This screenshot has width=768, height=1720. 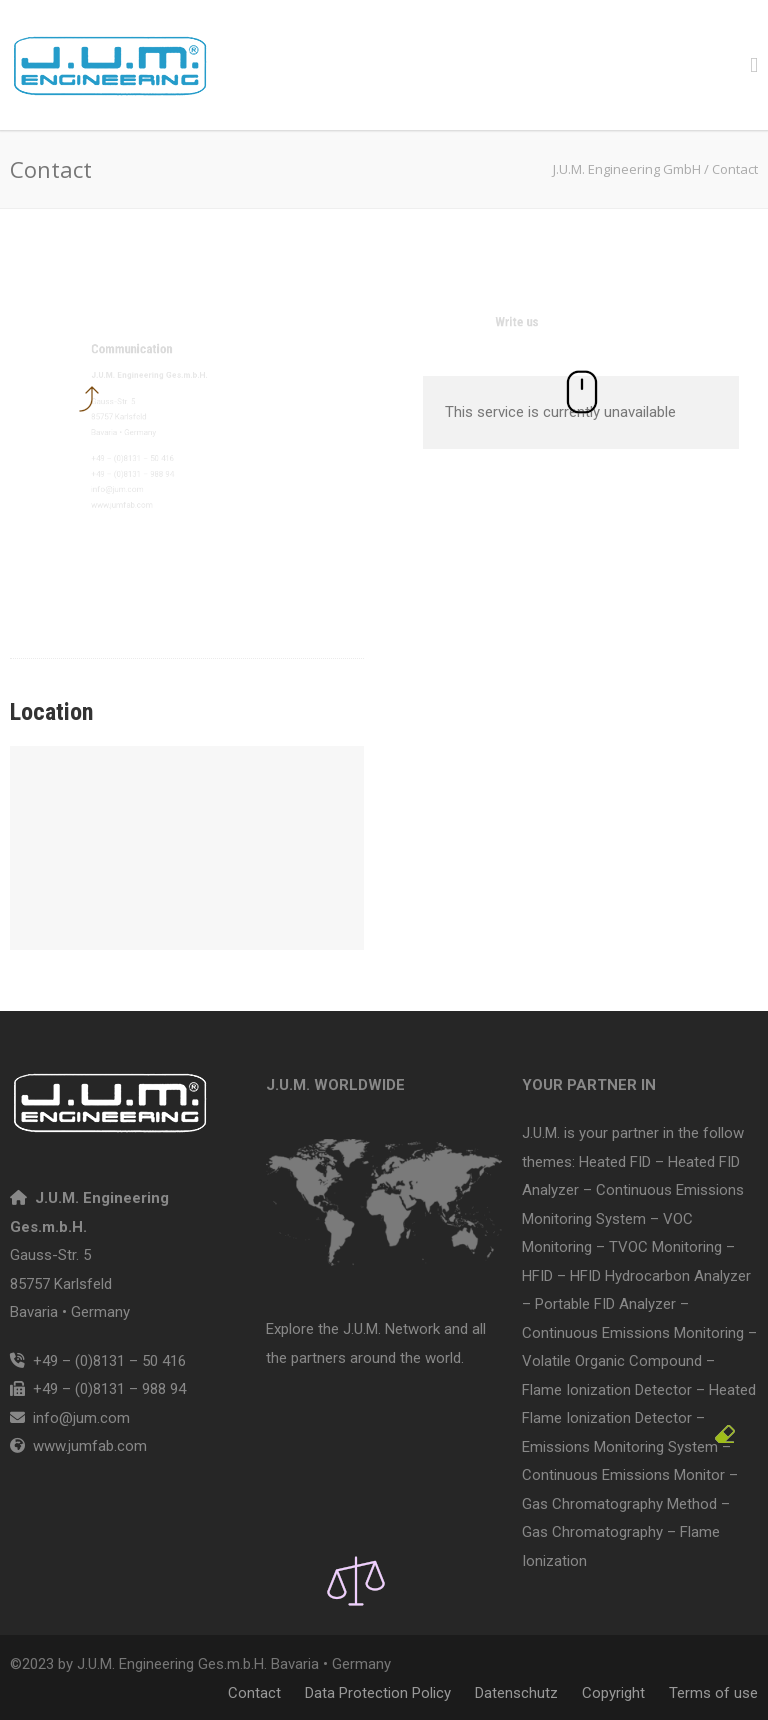 What do you see at coordinates (582, 392) in the screenshot?
I see `mouse input device indicator` at bounding box center [582, 392].